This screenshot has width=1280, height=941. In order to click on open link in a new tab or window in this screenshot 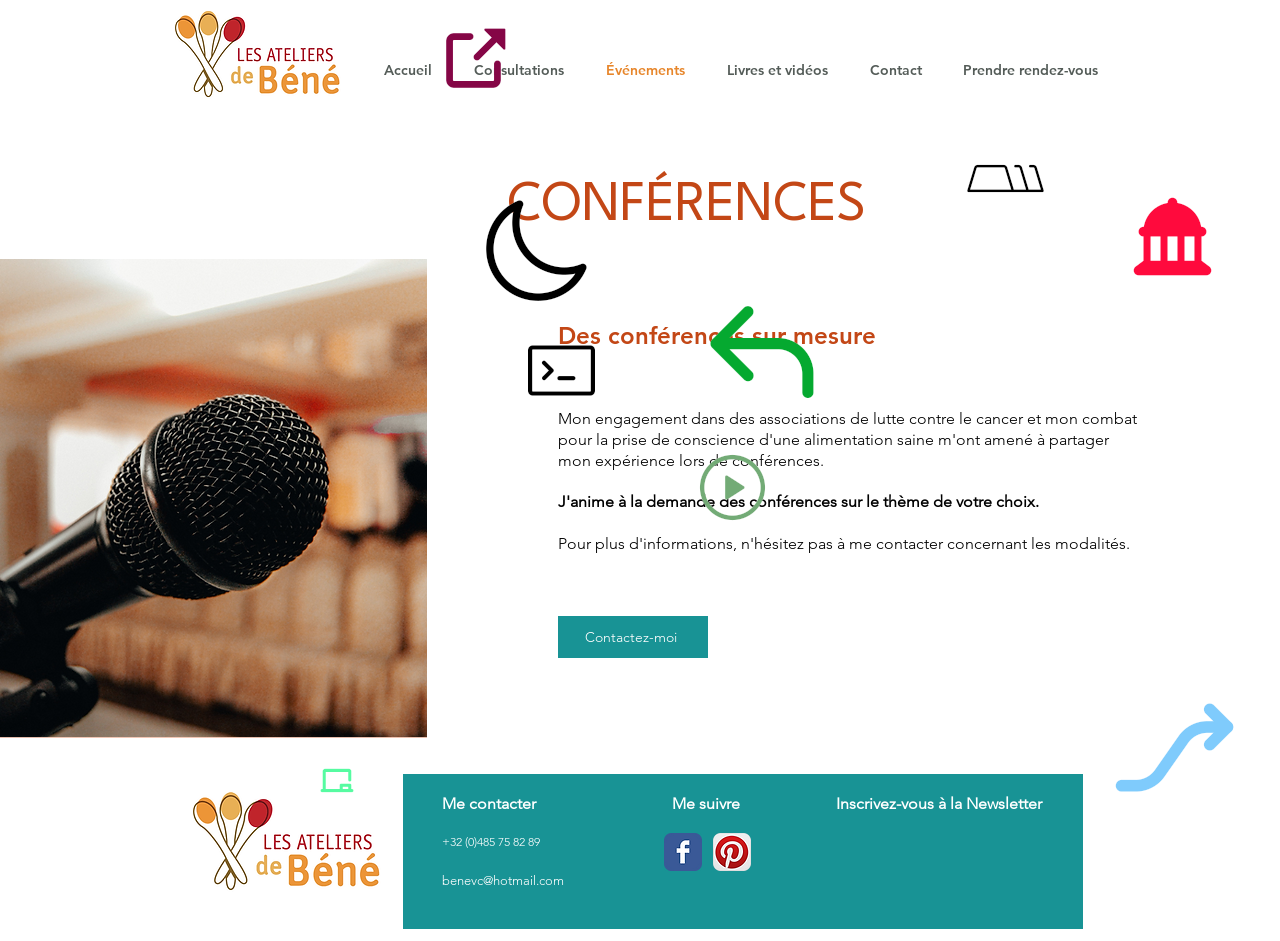, I will do `click(473, 60)`.